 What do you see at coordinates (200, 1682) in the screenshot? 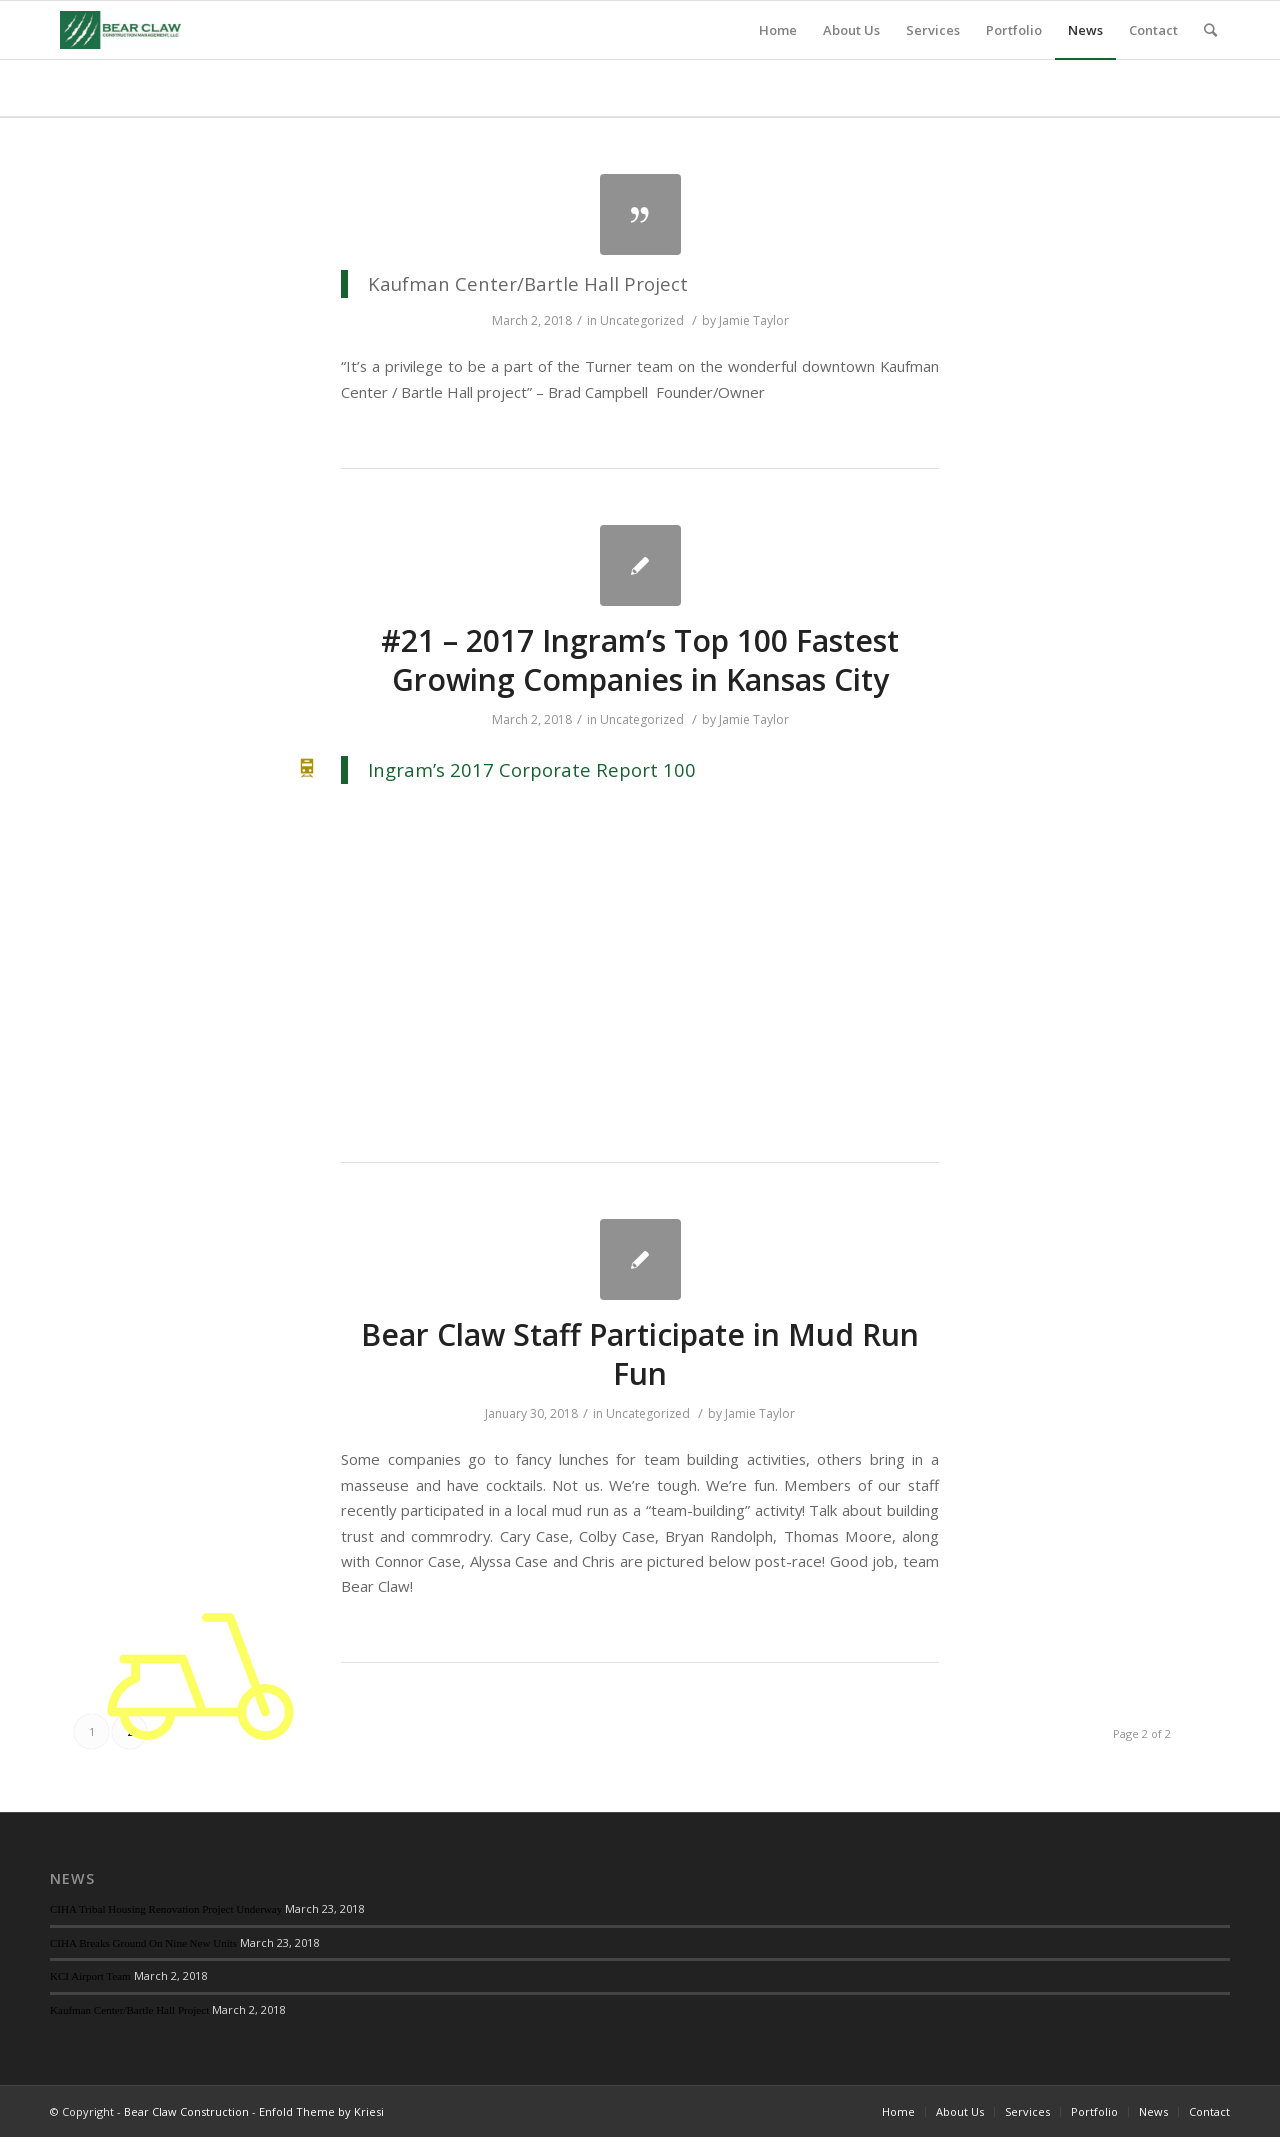
I see `select moped or scooter delivery option` at bounding box center [200, 1682].